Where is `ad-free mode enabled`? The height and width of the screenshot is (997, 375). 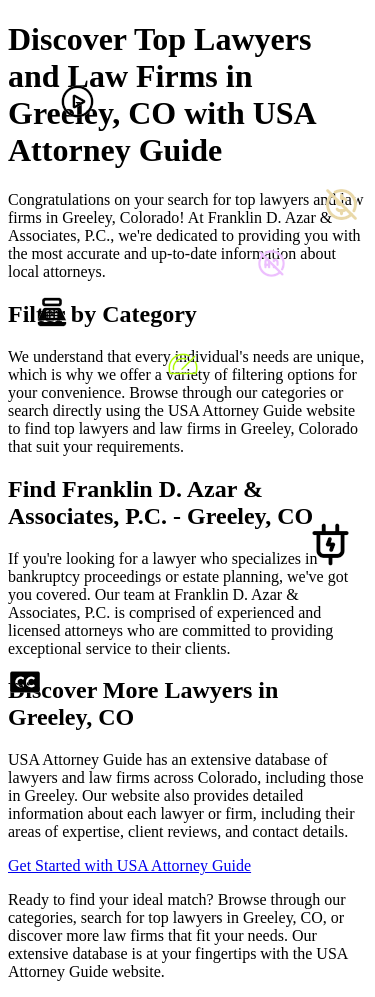
ad-free mode enabled is located at coordinates (271, 263).